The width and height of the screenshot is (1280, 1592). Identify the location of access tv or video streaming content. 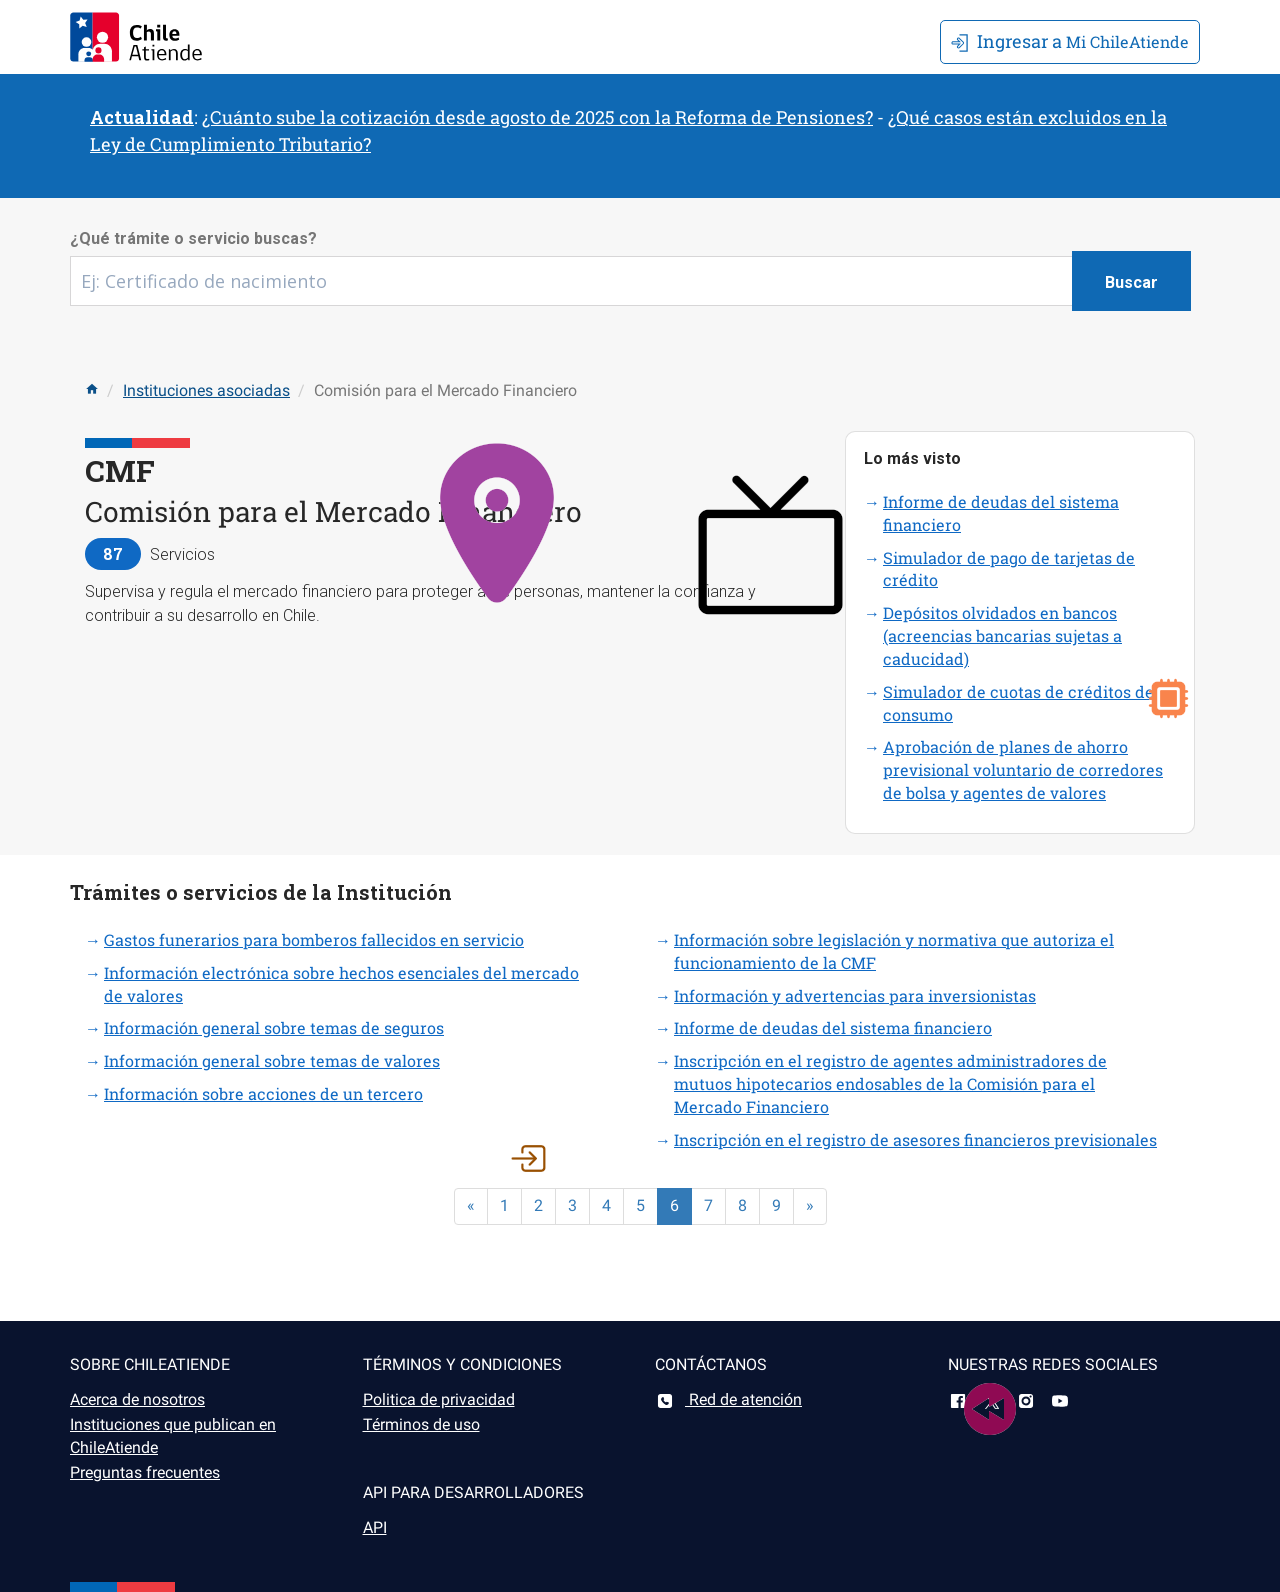
(770, 553).